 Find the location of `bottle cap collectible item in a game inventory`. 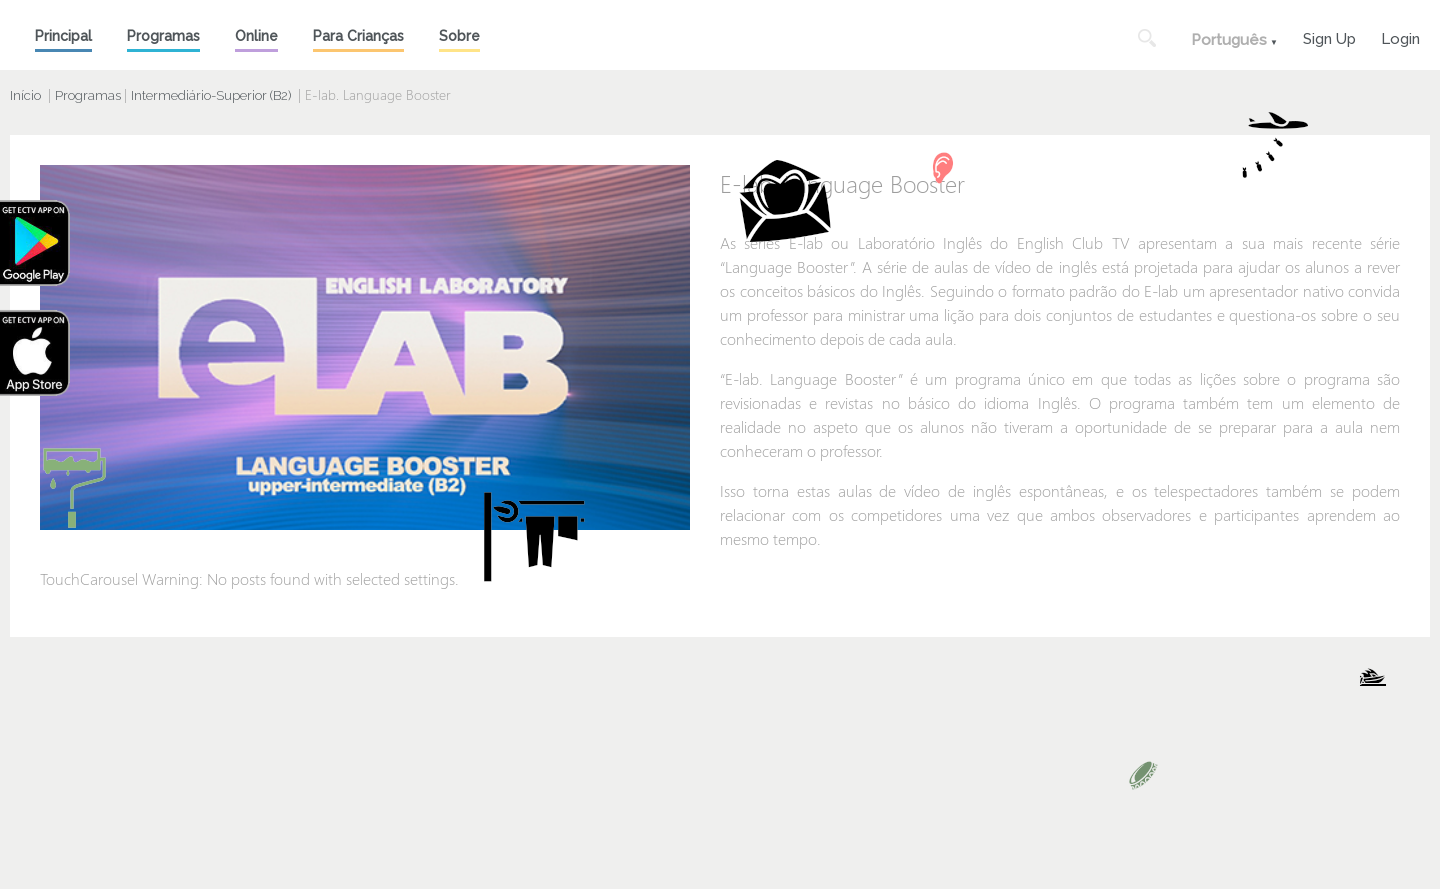

bottle cap collectible item in a game inventory is located at coordinates (1143, 775).